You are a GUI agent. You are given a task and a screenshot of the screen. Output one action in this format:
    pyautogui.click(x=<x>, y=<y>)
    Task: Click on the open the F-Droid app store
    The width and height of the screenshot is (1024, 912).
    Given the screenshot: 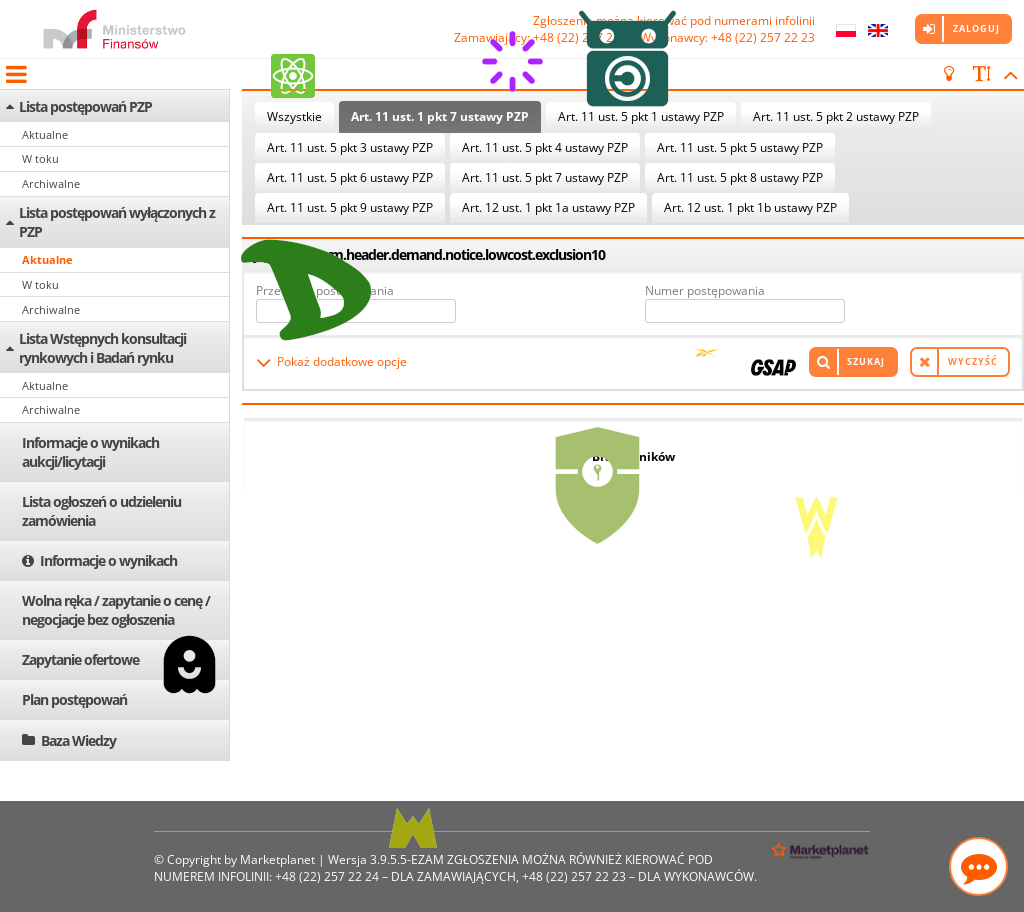 What is the action you would take?
    pyautogui.click(x=627, y=58)
    